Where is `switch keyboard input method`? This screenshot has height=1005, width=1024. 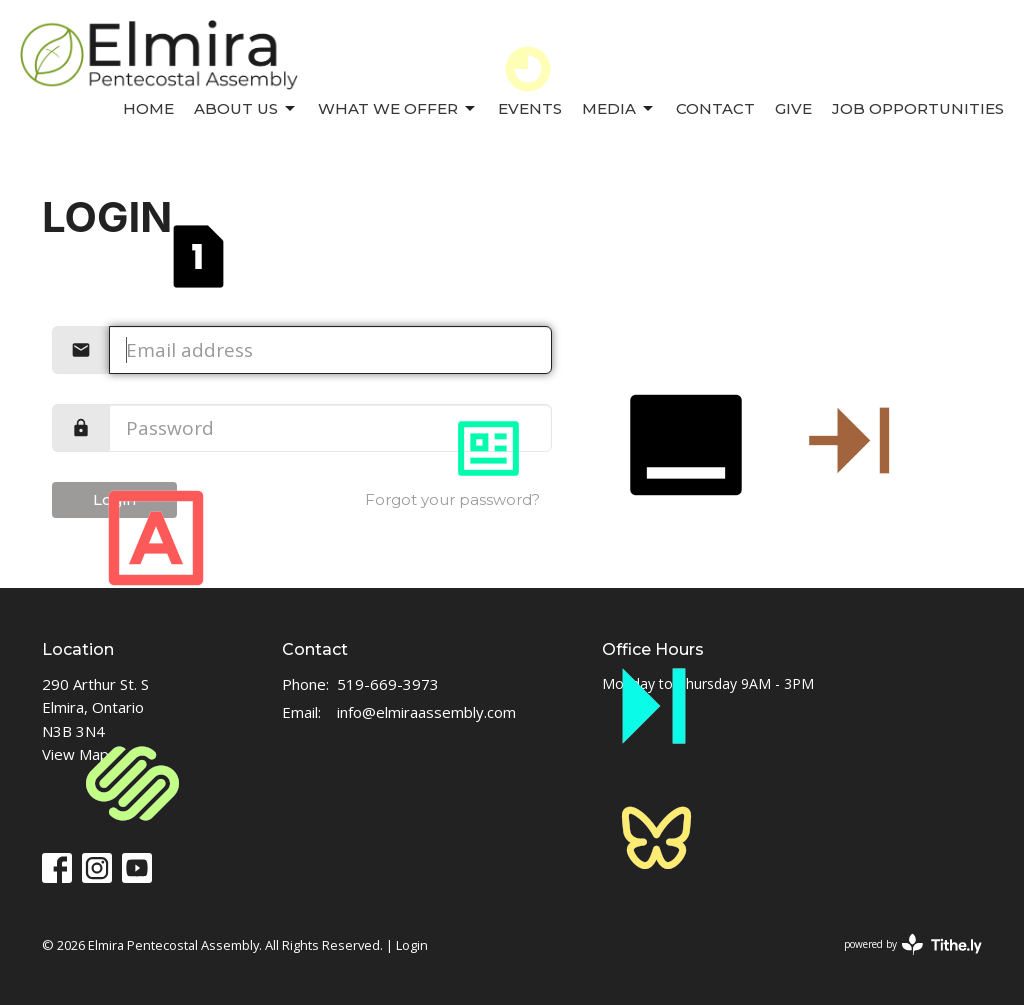
switch keyboard input method is located at coordinates (156, 538).